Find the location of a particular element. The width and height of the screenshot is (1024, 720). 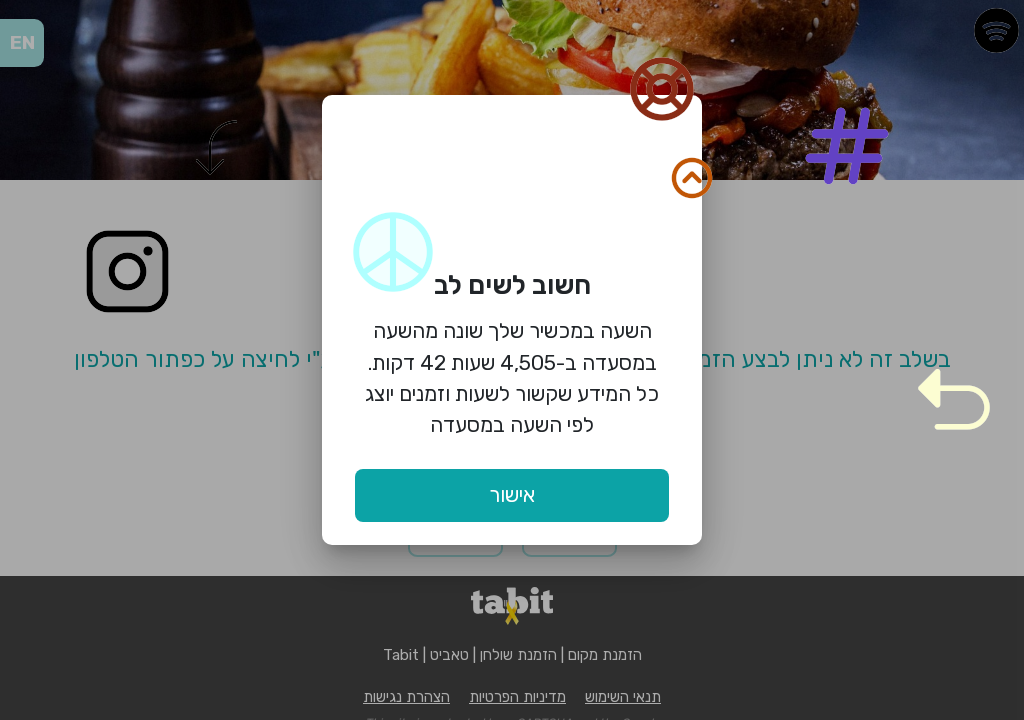

go back and down in navigation is located at coordinates (216, 147).